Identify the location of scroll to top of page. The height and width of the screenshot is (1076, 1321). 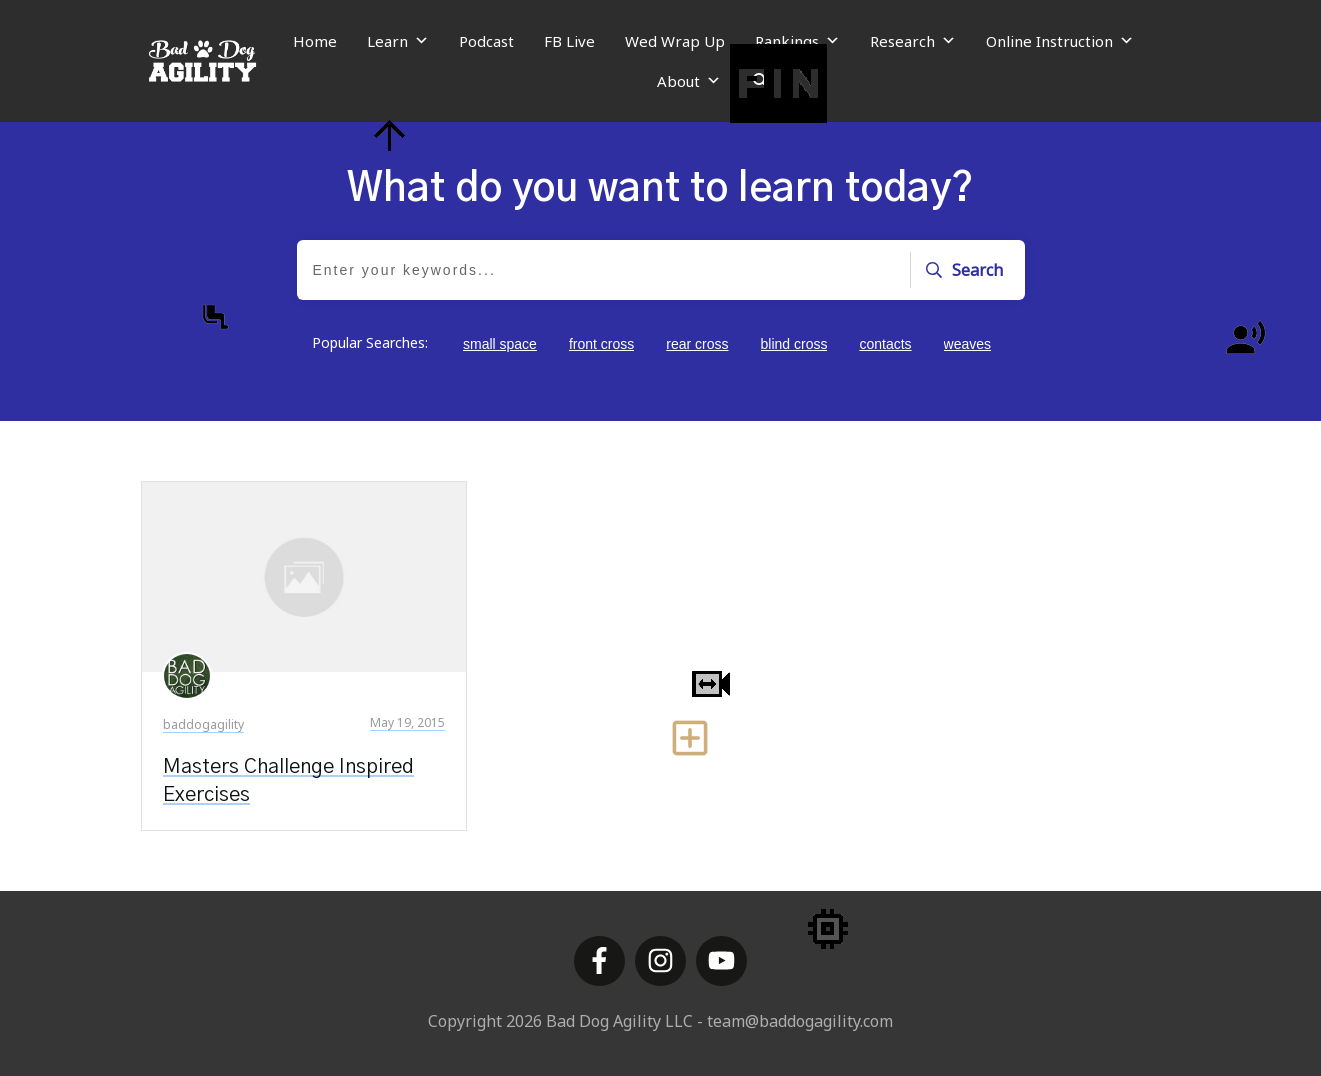
(389, 135).